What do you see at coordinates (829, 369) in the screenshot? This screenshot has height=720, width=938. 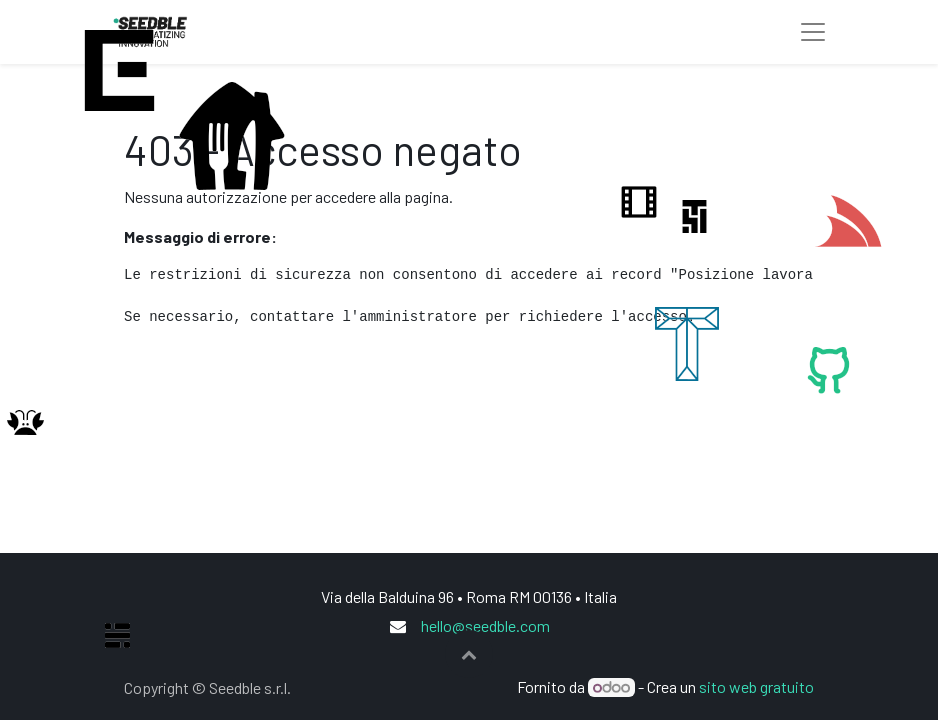 I see `view GitHub profile or repository` at bounding box center [829, 369].